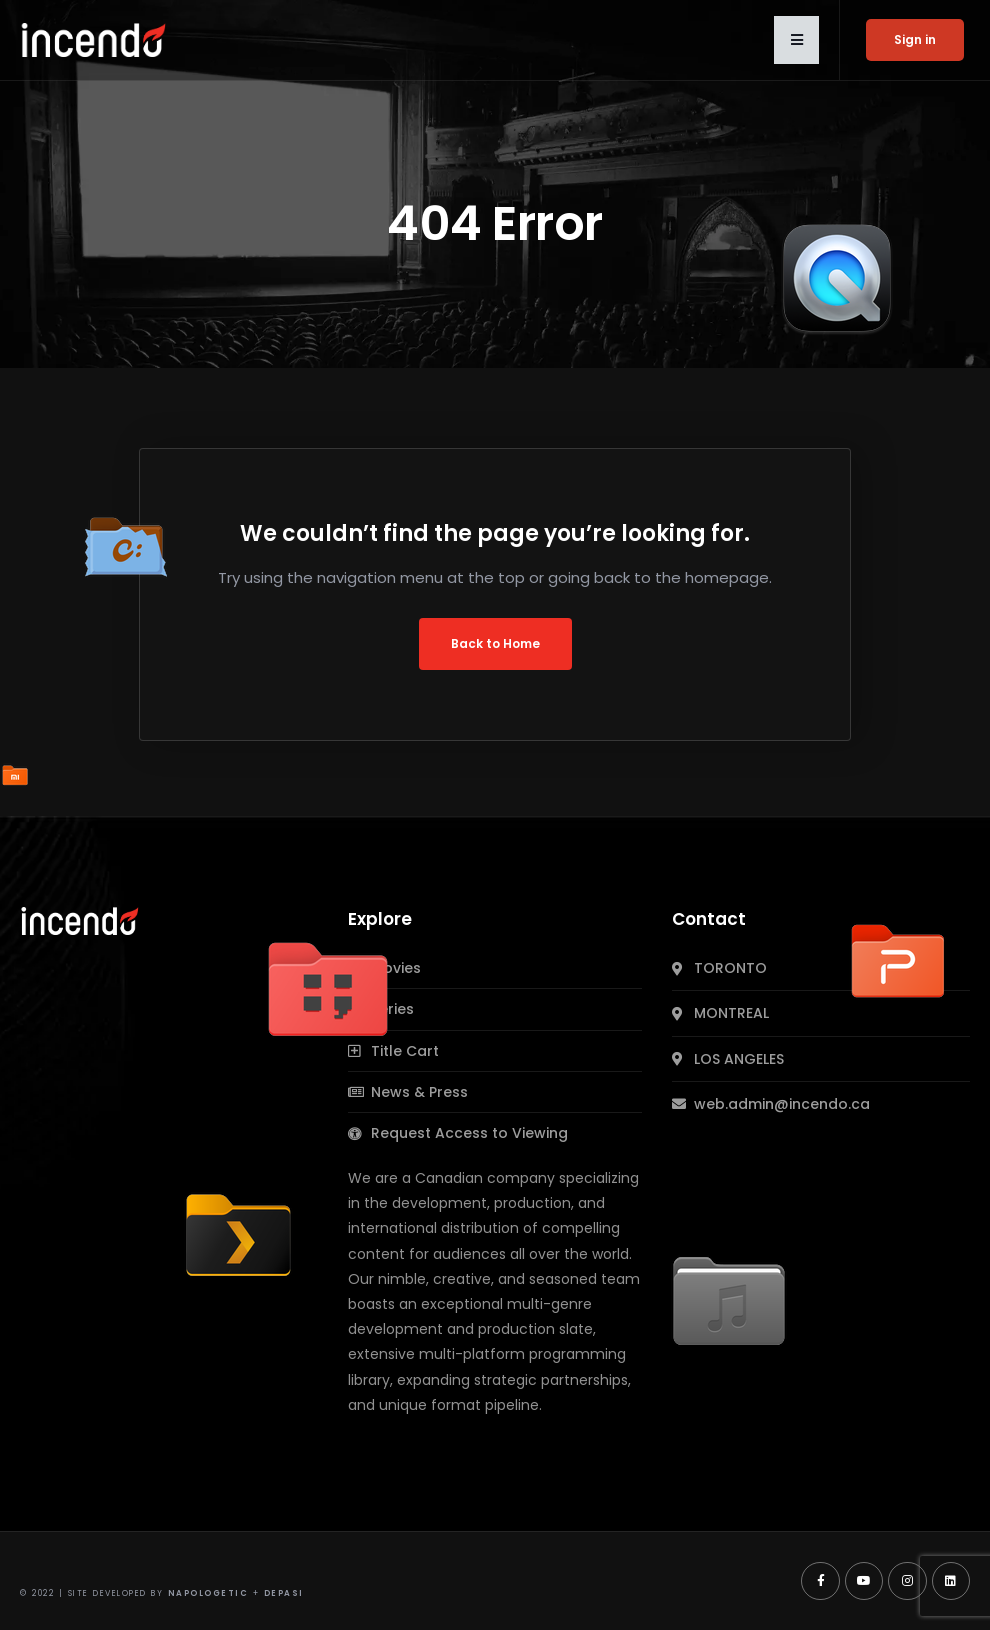 The width and height of the screenshot is (990, 1630). I want to click on folder containing chocolatey package manager files, so click(126, 548).